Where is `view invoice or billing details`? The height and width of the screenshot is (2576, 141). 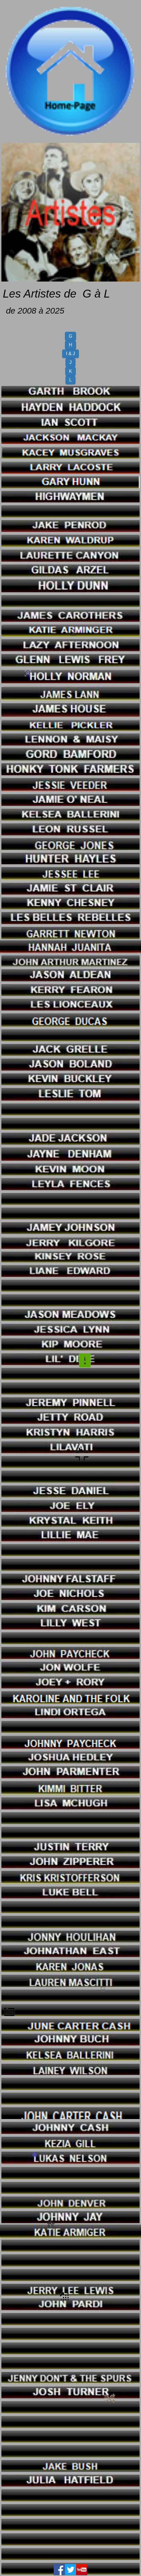
view invoice or billing details is located at coordinates (9, 2012).